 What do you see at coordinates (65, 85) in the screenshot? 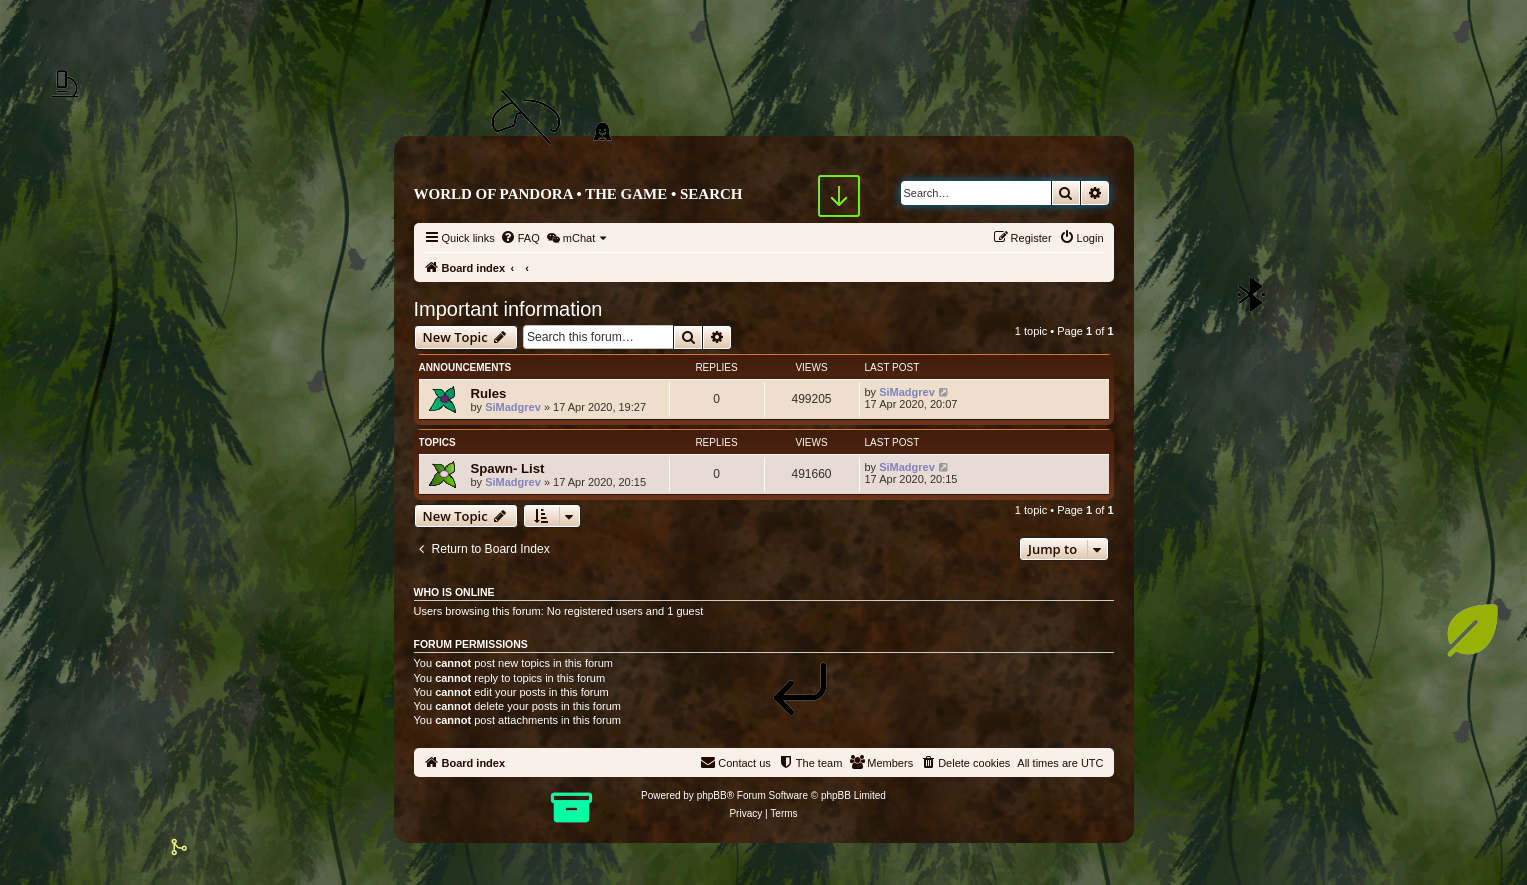
I see `access research or scientific tools` at bounding box center [65, 85].